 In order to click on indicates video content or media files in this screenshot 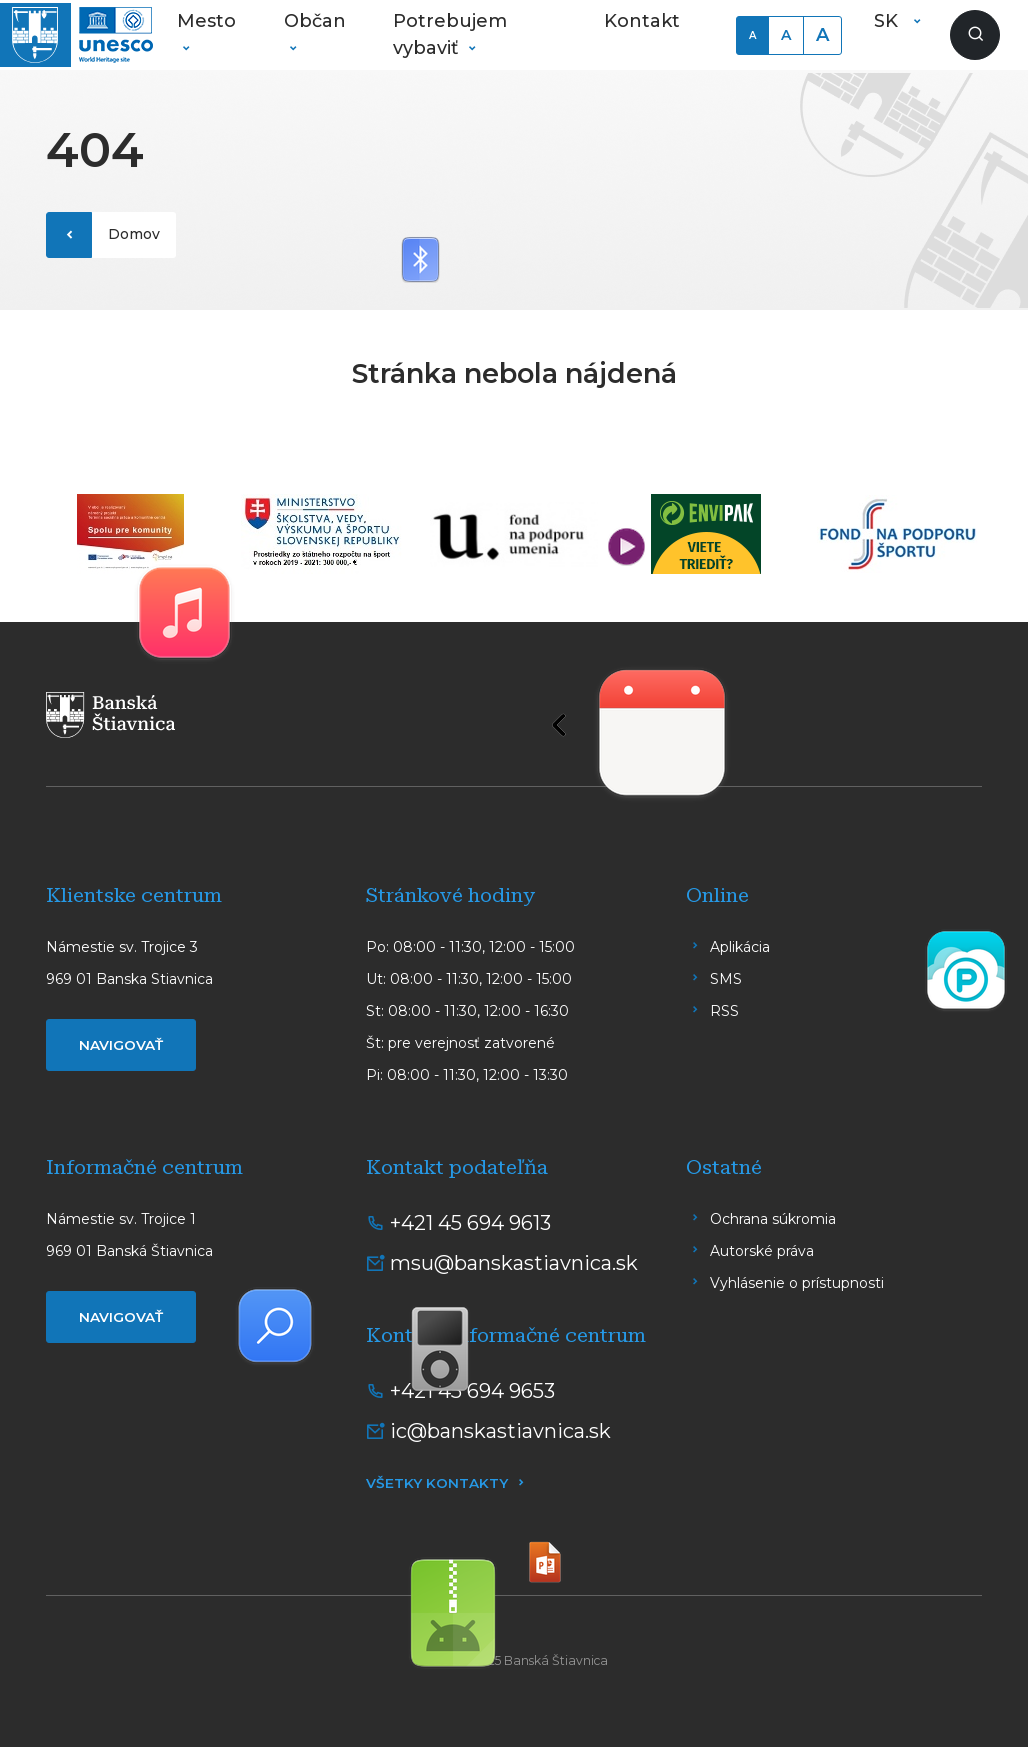, I will do `click(626, 546)`.